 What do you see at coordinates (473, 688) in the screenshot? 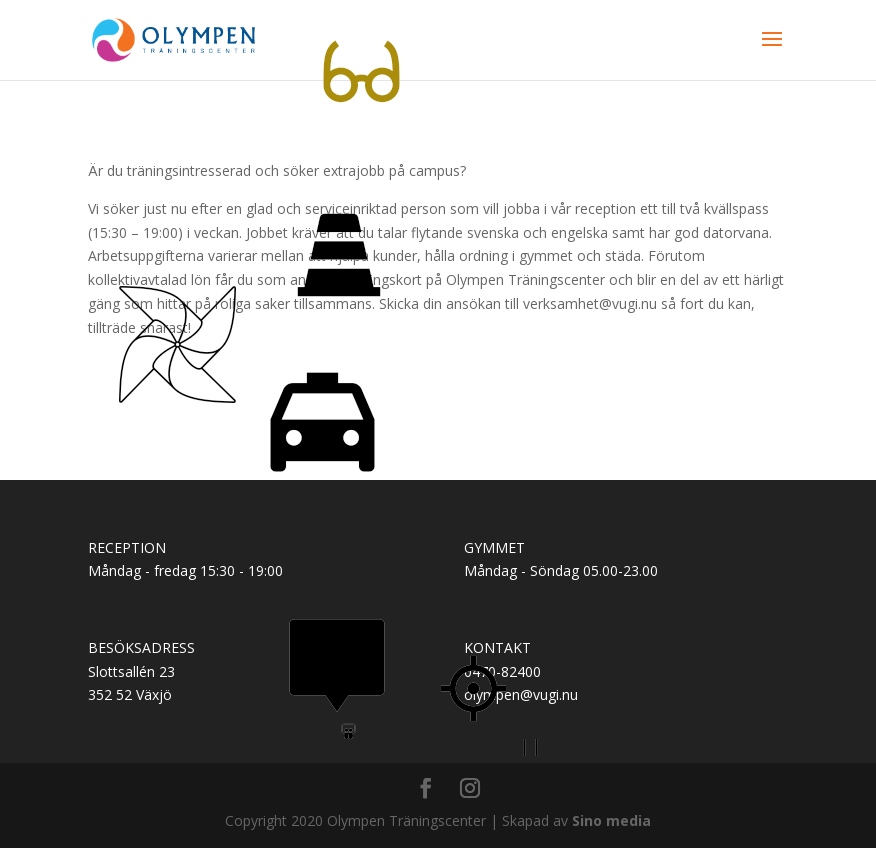
I see `focus on a specific area or element` at bounding box center [473, 688].